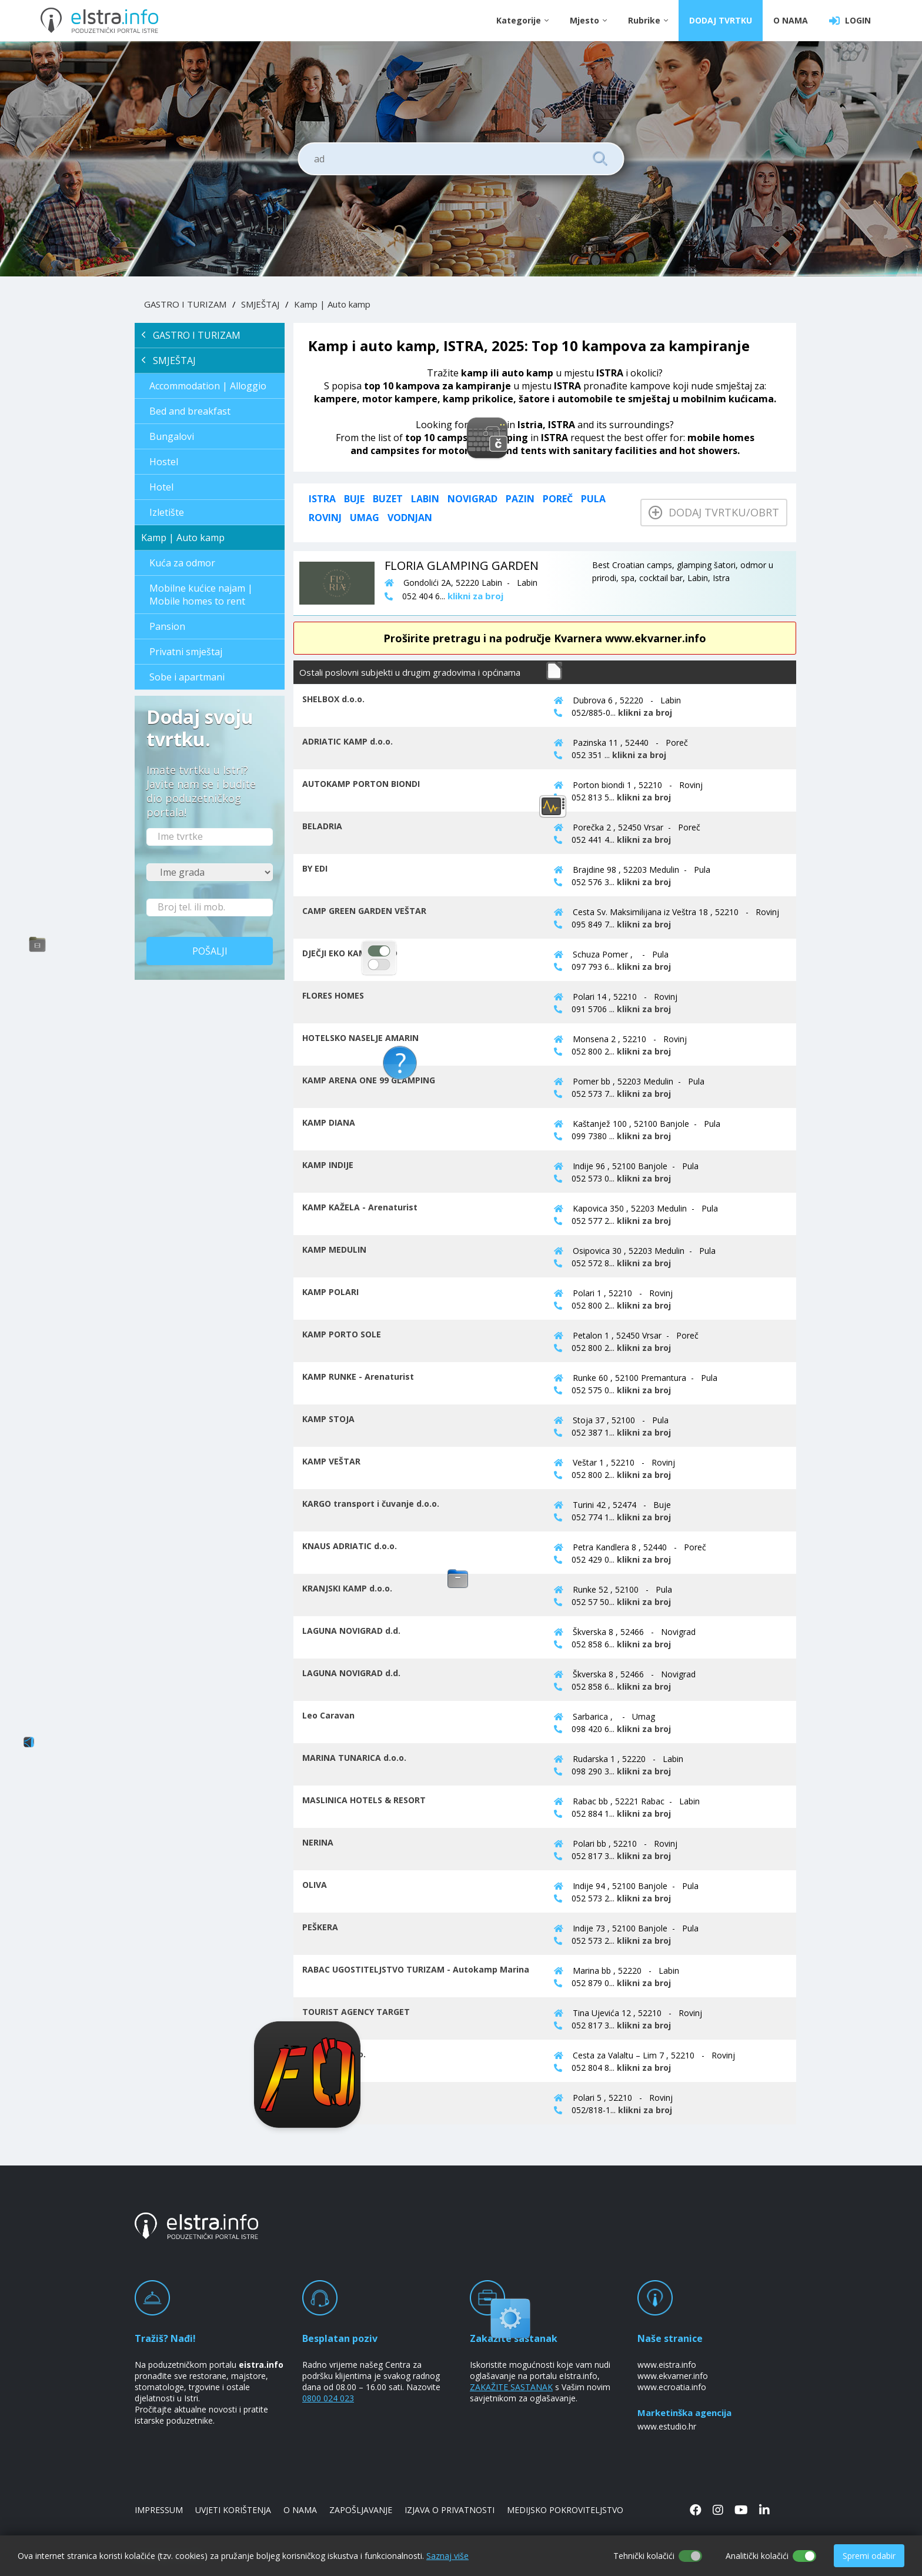 This screenshot has height=2576, width=922. I want to click on open htop system monitor application, so click(553, 806).